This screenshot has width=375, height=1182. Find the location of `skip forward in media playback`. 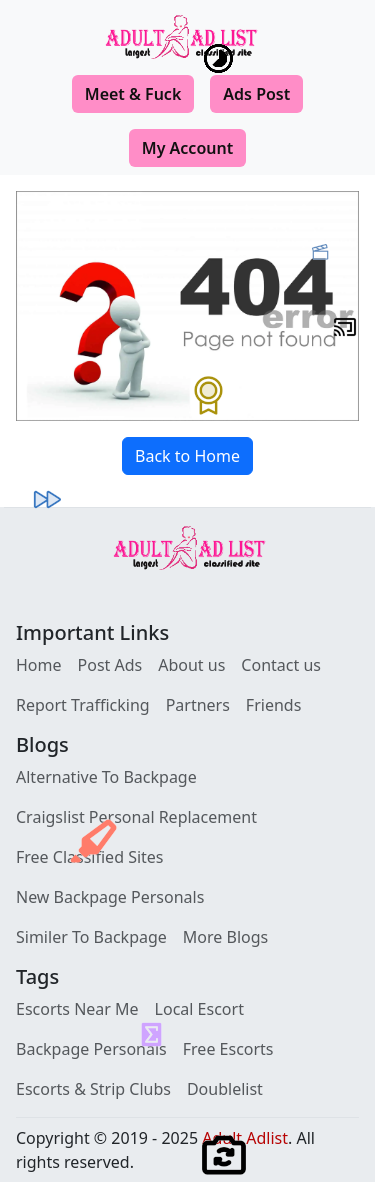

skip forward in media playback is located at coordinates (45, 499).